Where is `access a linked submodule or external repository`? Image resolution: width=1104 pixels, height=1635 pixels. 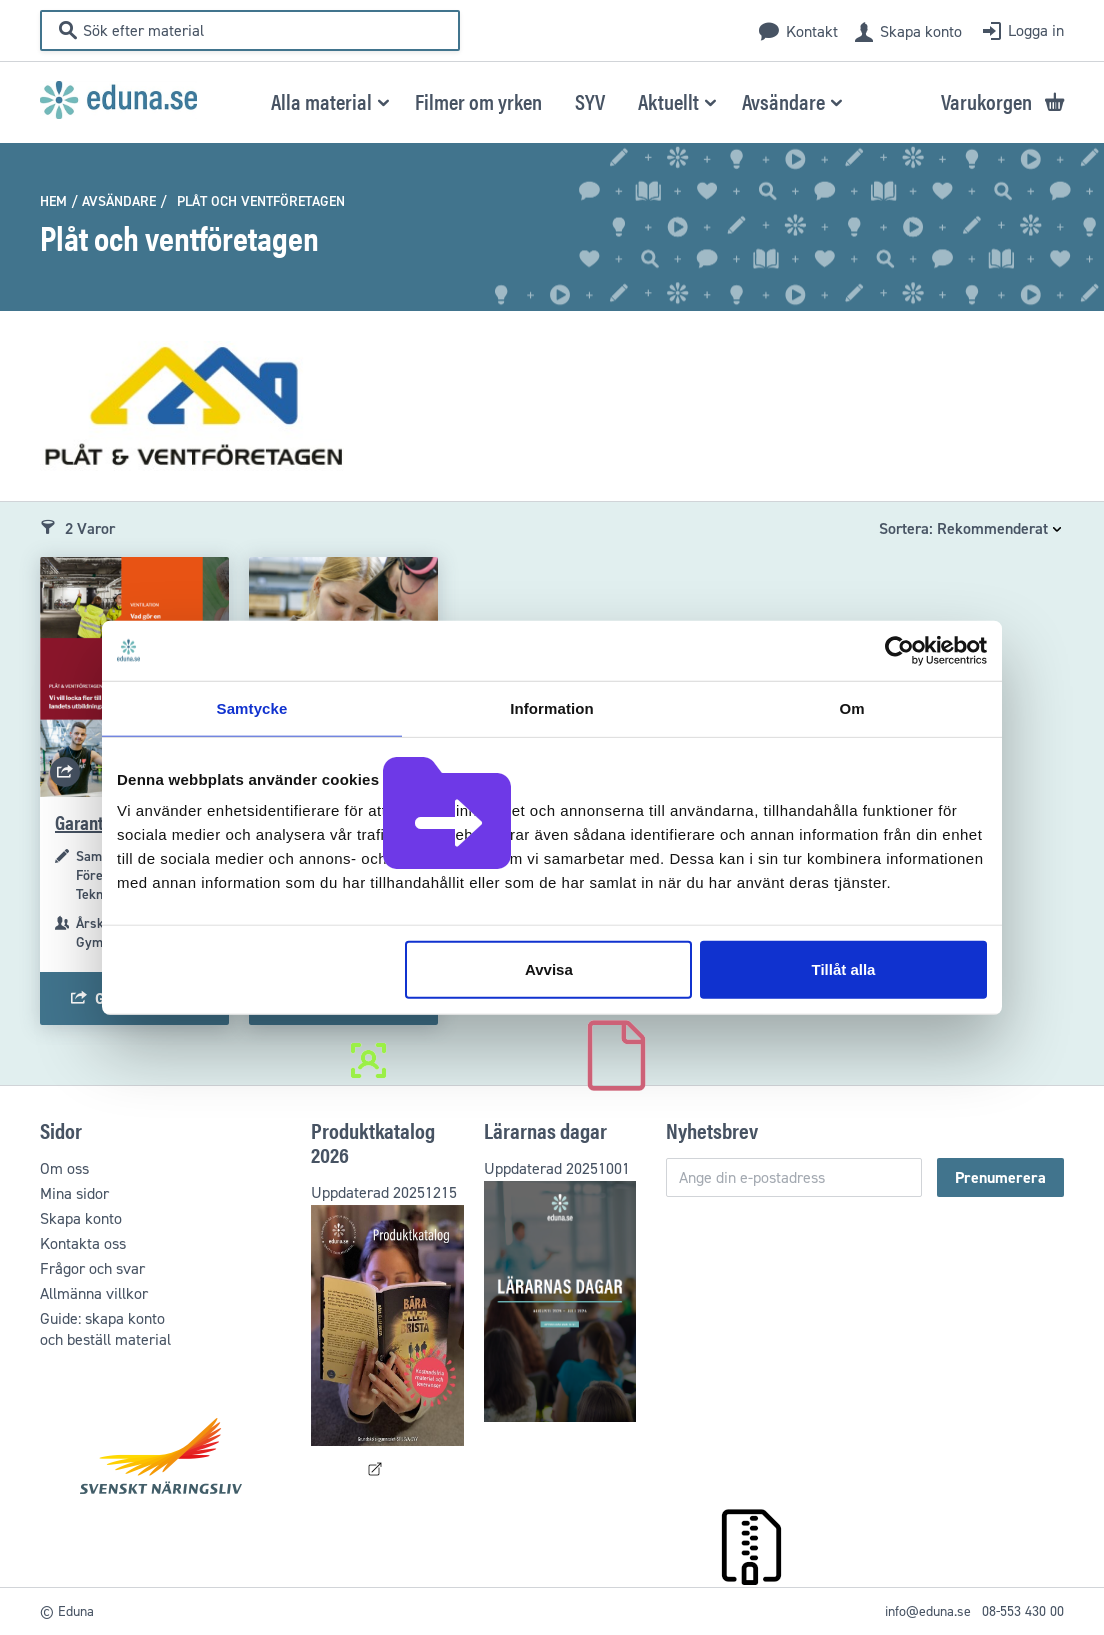 access a linked submodule or external repository is located at coordinates (447, 813).